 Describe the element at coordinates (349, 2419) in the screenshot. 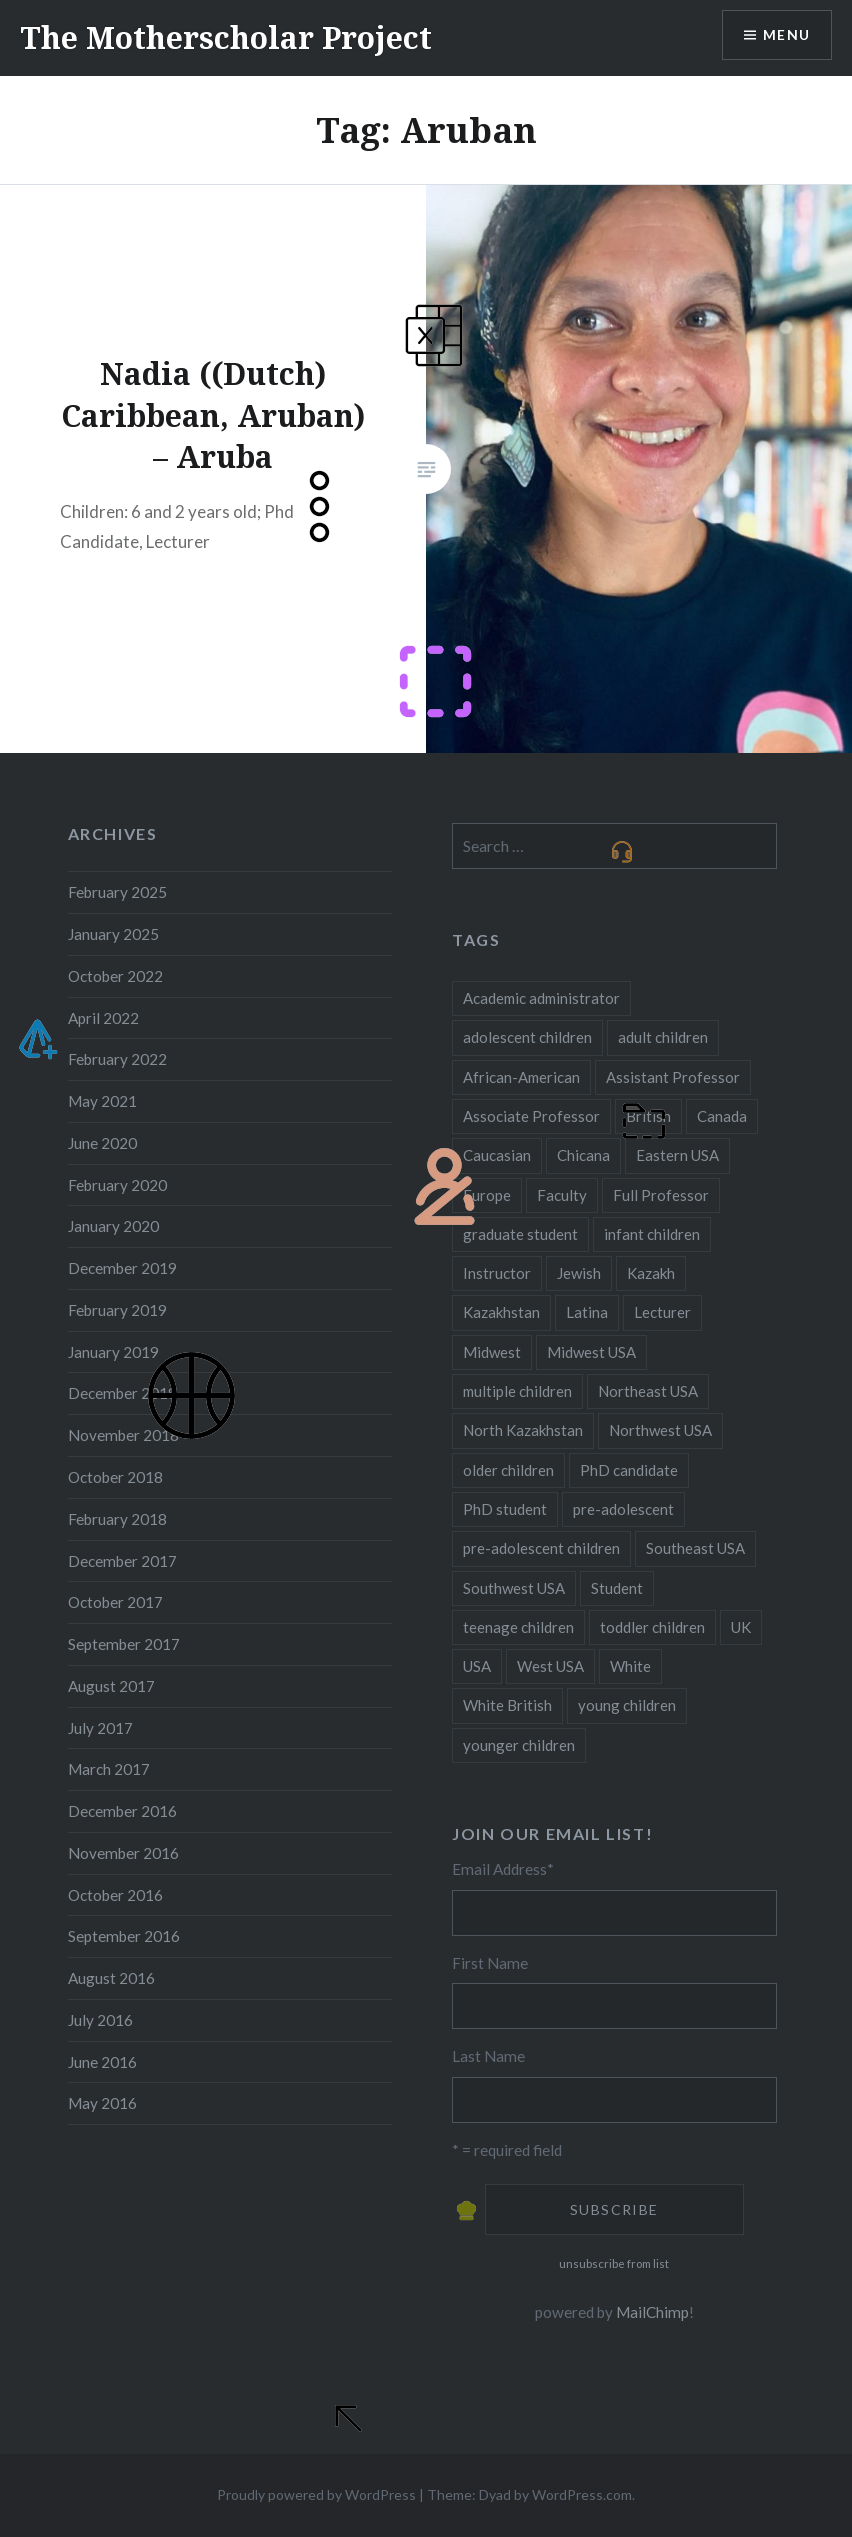

I see `navigate back to previous page` at that location.